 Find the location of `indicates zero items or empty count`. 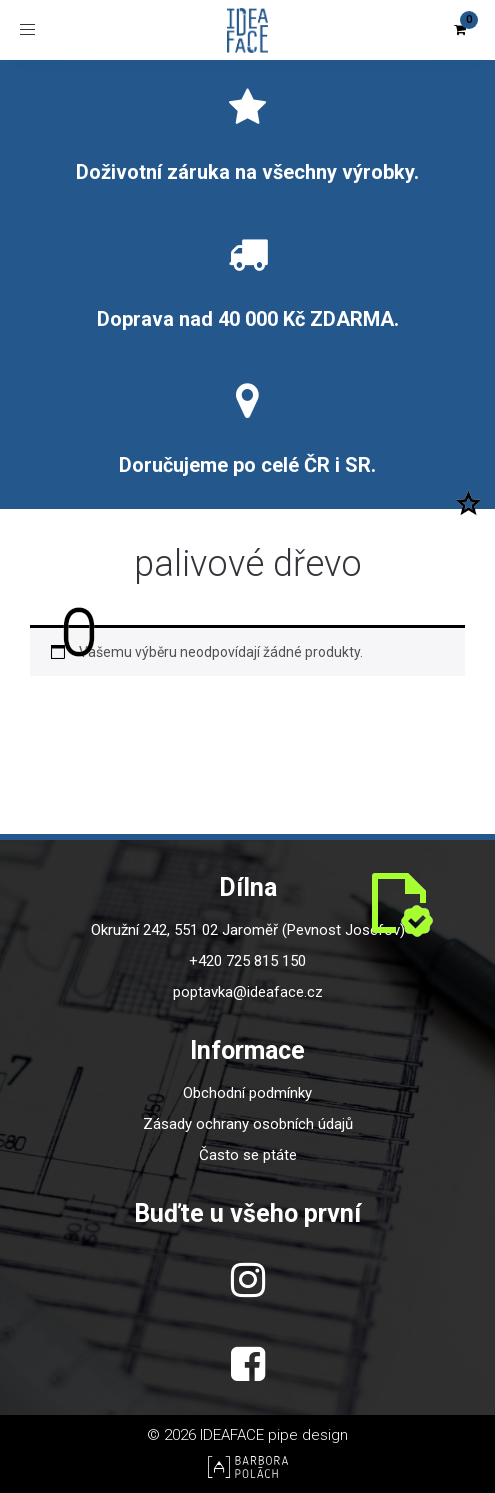

indicates zero items or empty count is located at coordinates (79, 632).